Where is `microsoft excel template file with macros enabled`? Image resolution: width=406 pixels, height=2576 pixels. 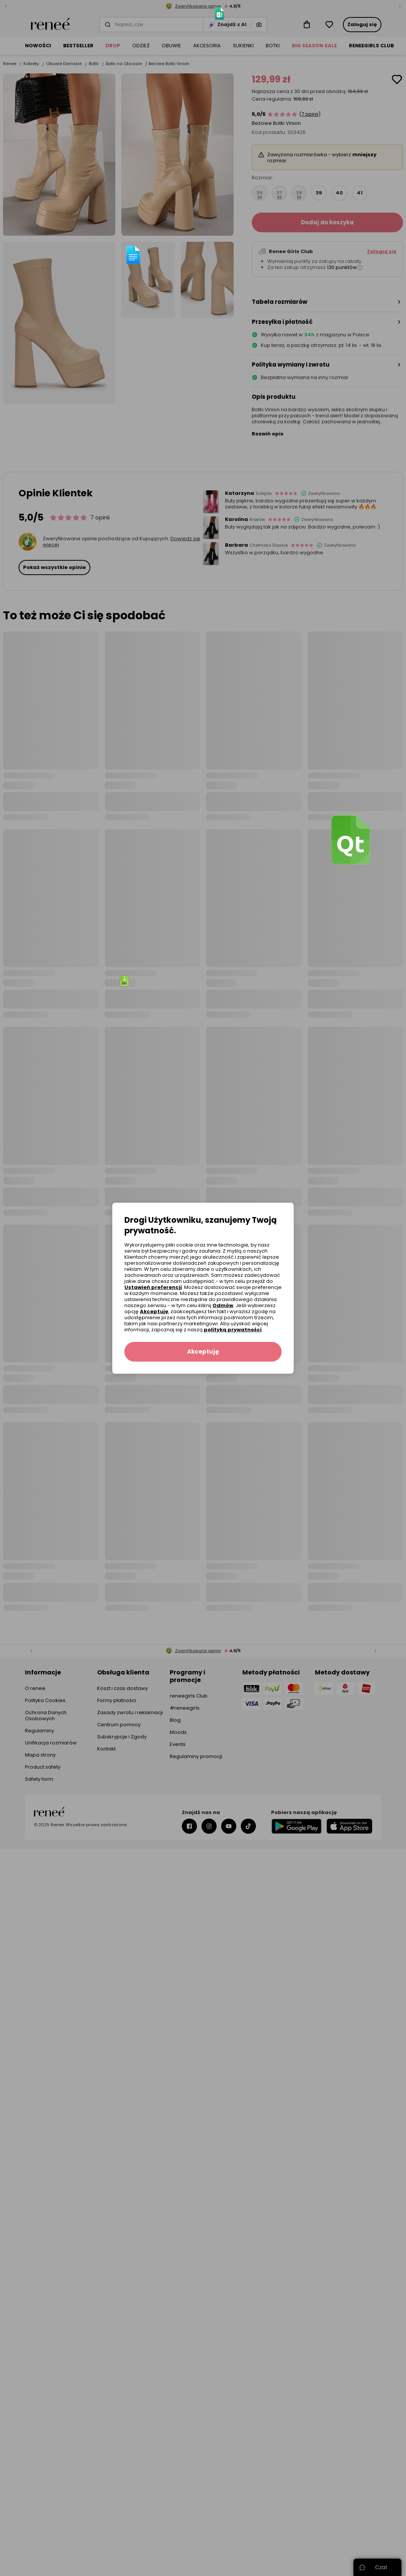
microsoft excel template file with macros enabled is located at coordinates (219, 14).